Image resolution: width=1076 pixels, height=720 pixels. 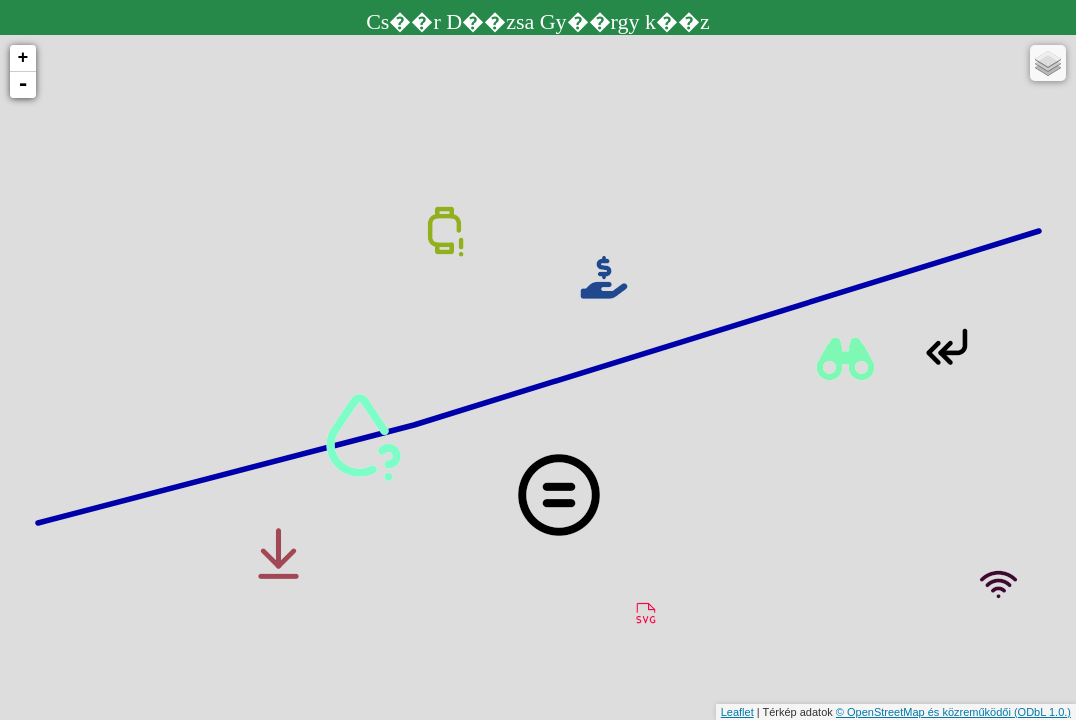 I want to click on make a payment or donation, so click(x=604, y=278).